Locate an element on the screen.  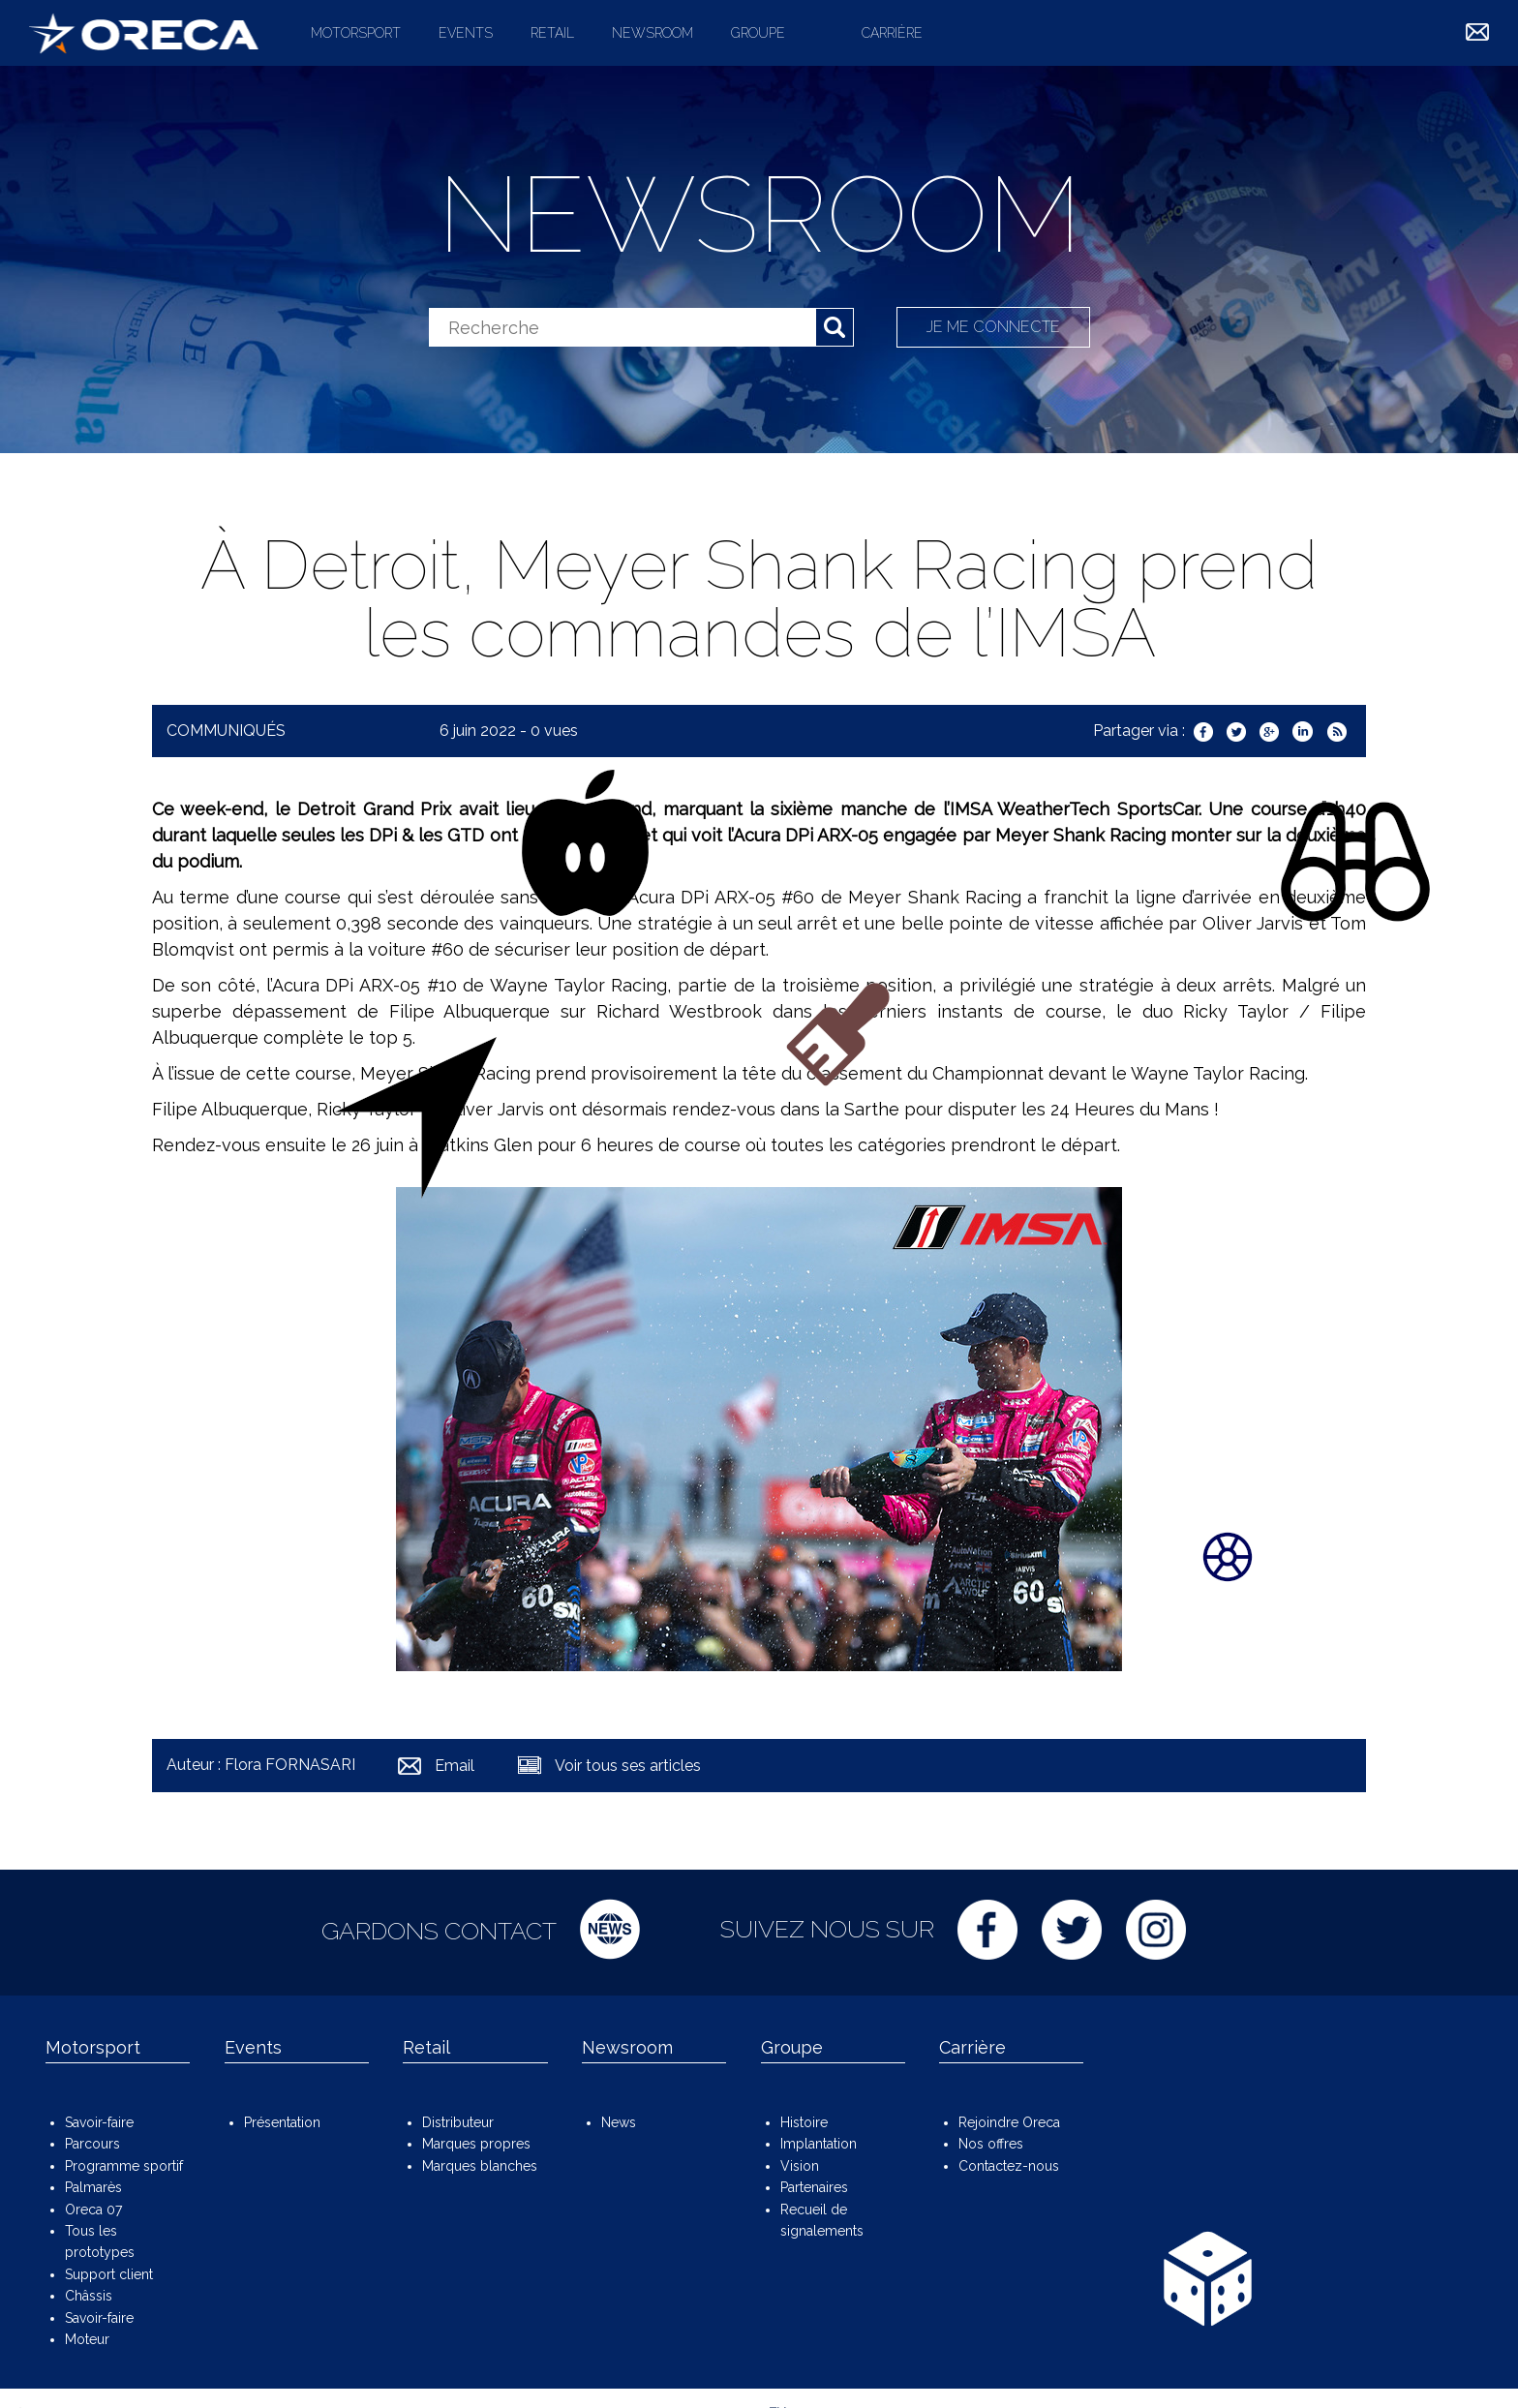
search or explore content is located at coordinates (1355, 862).